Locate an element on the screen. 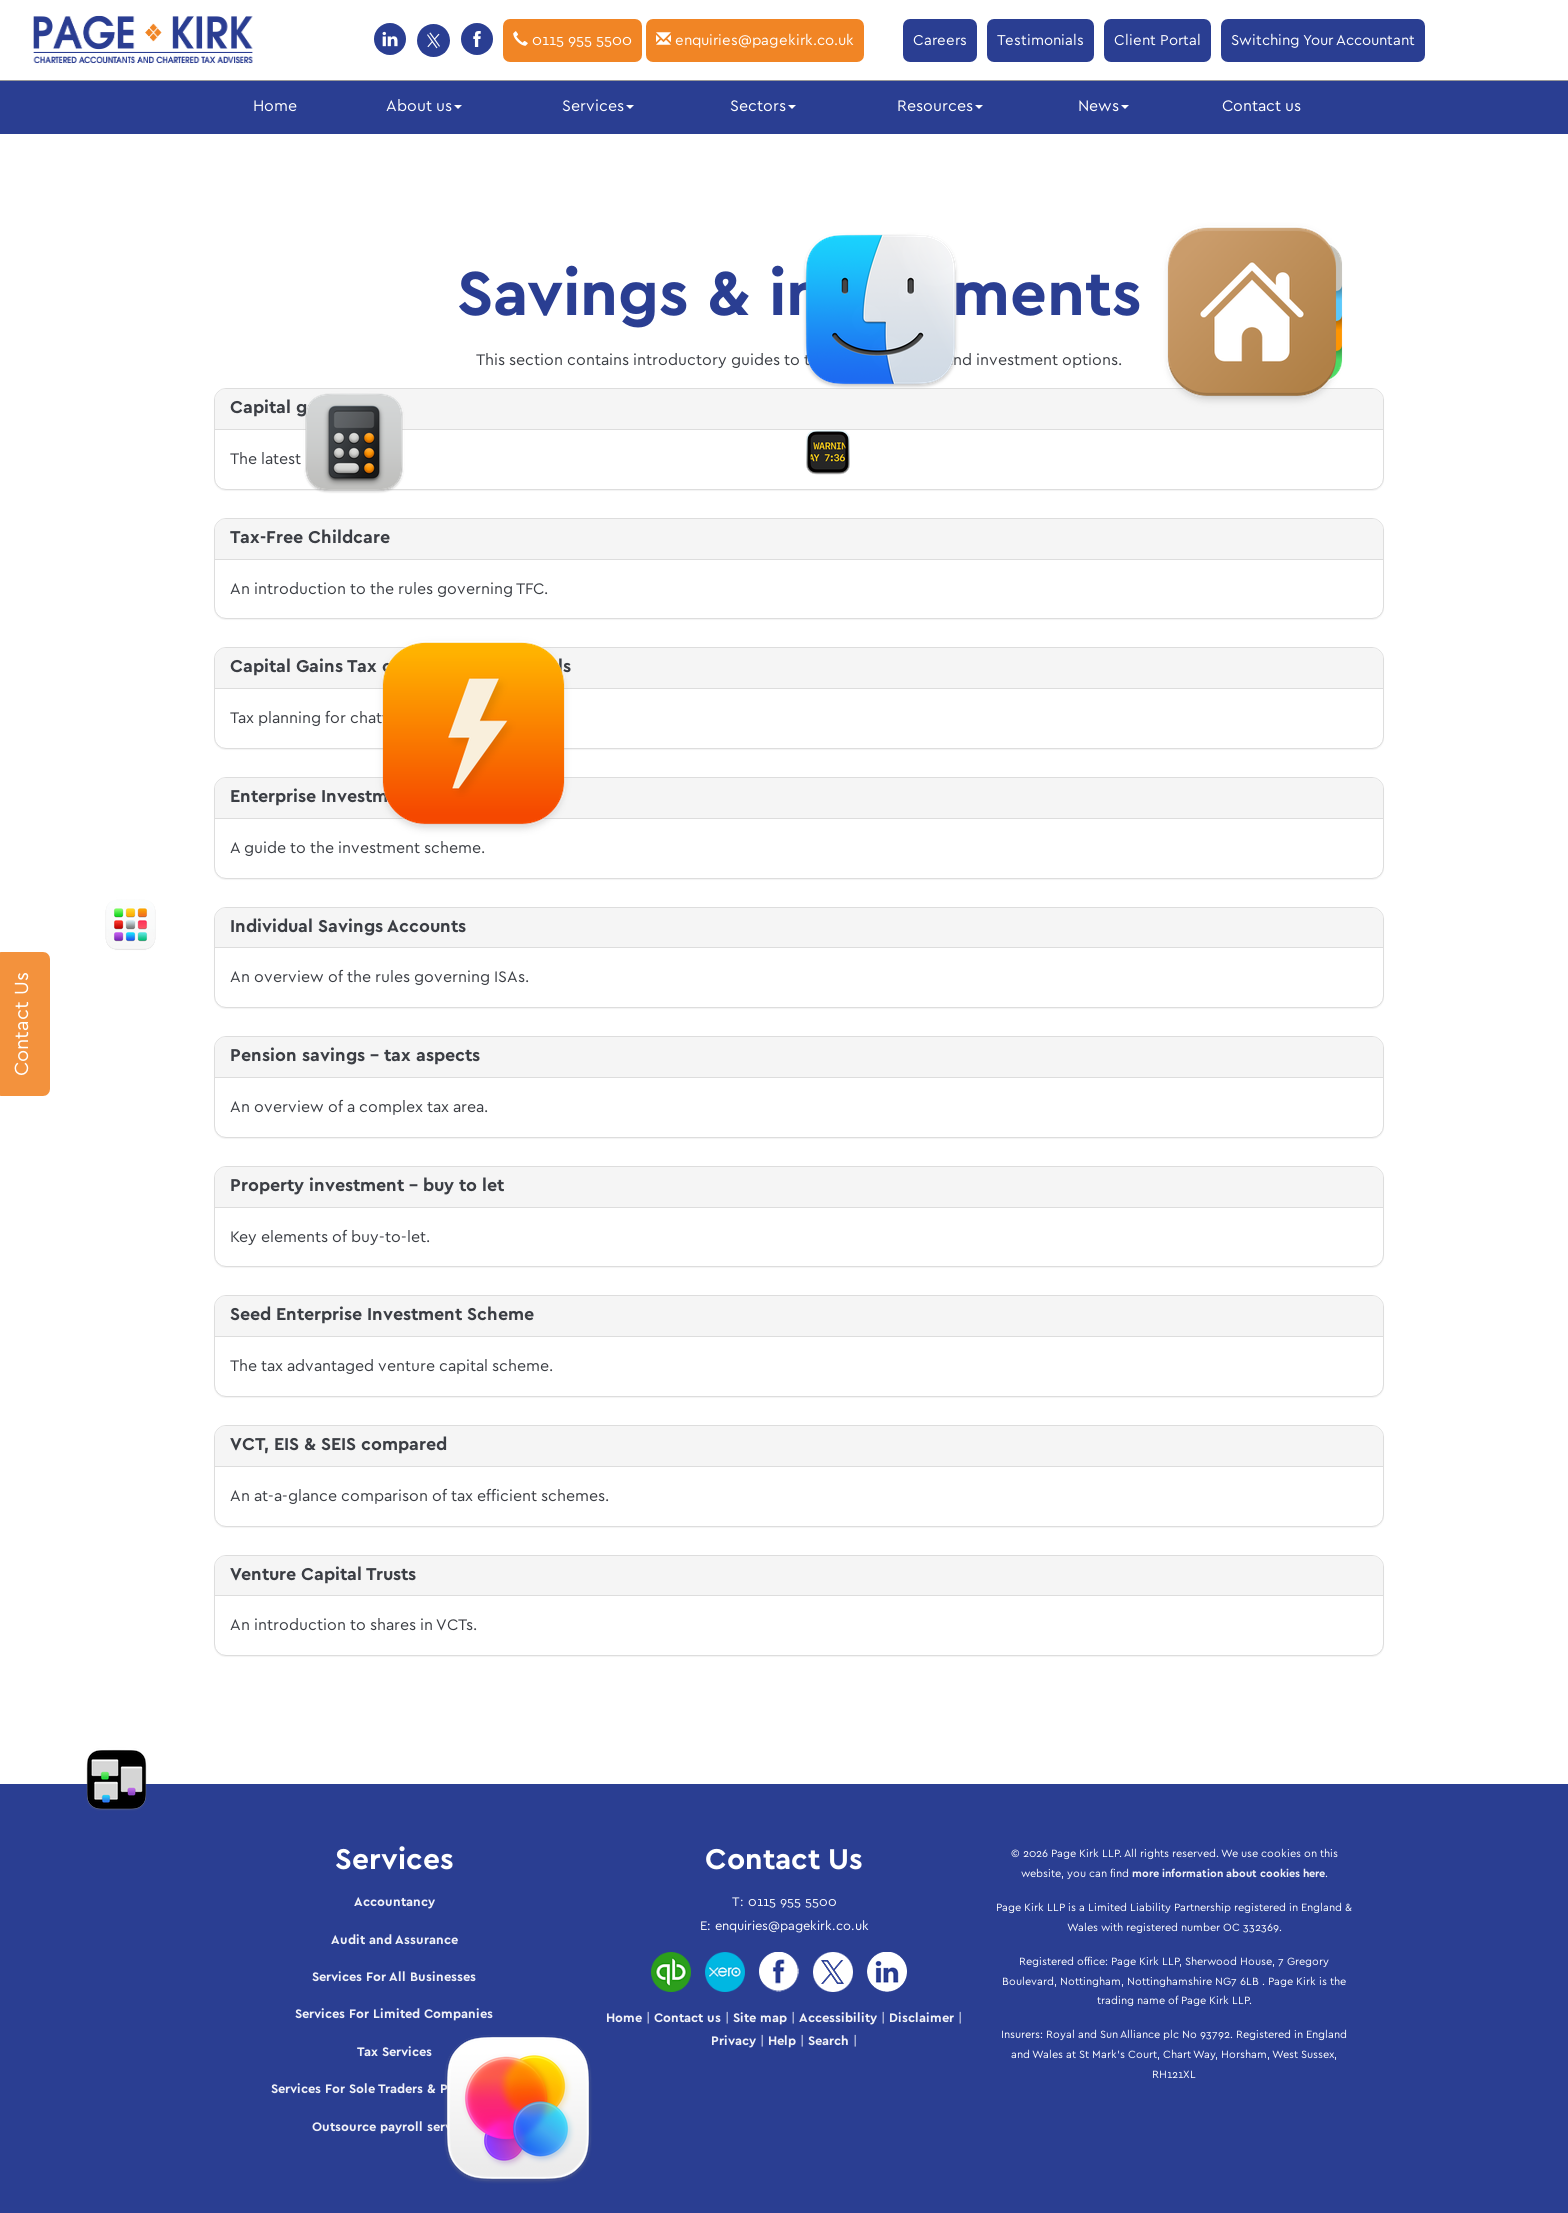 The image size is (1568, 2213). open Launchpad to view all applications is located at coordinates (130, 924).